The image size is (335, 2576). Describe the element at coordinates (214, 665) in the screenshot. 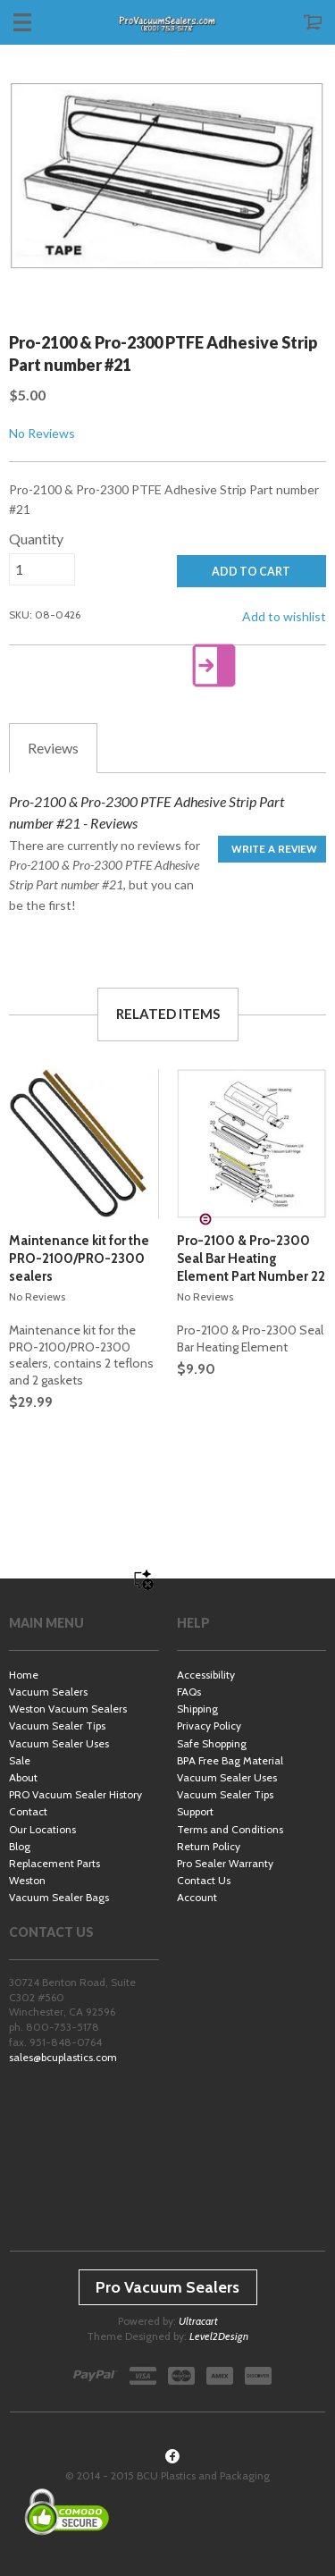

I see `dock panel to the right side of the editor` at that location.